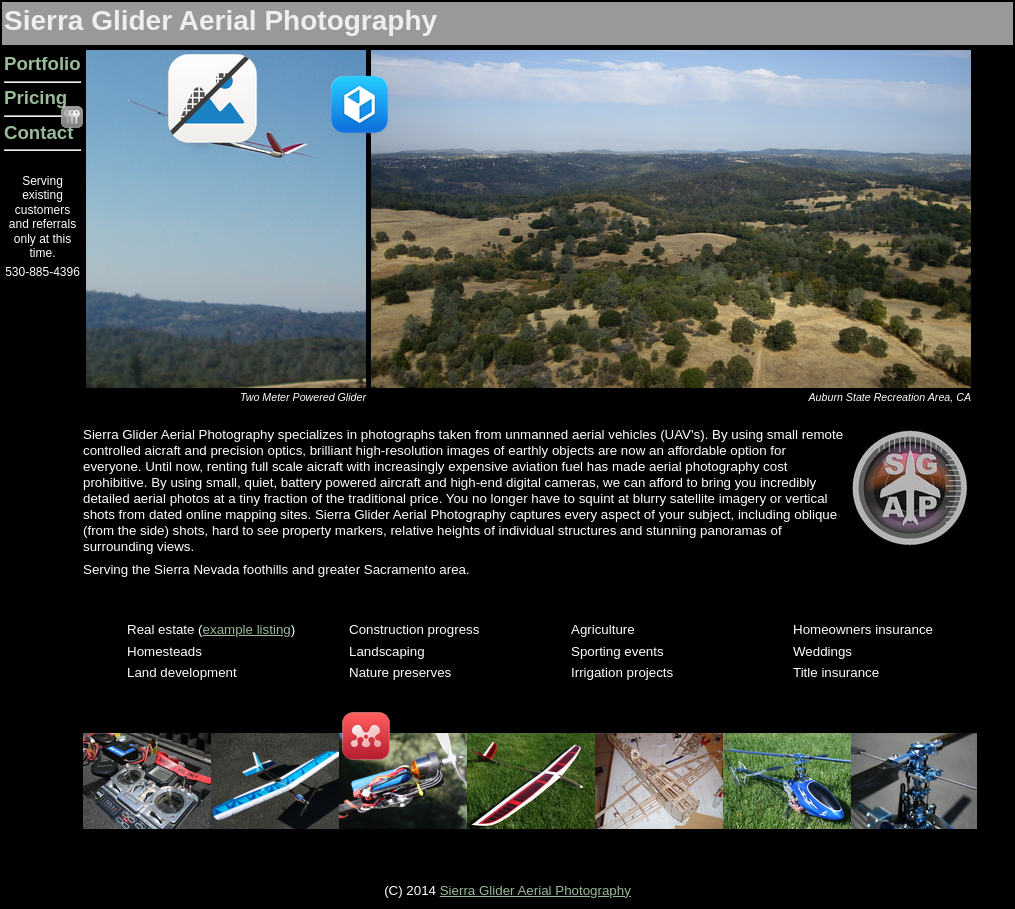  What do you see at coordinates (359, 104) in the screenshot?
I see `open the flatpak software center` at bounding box center [359, 104].